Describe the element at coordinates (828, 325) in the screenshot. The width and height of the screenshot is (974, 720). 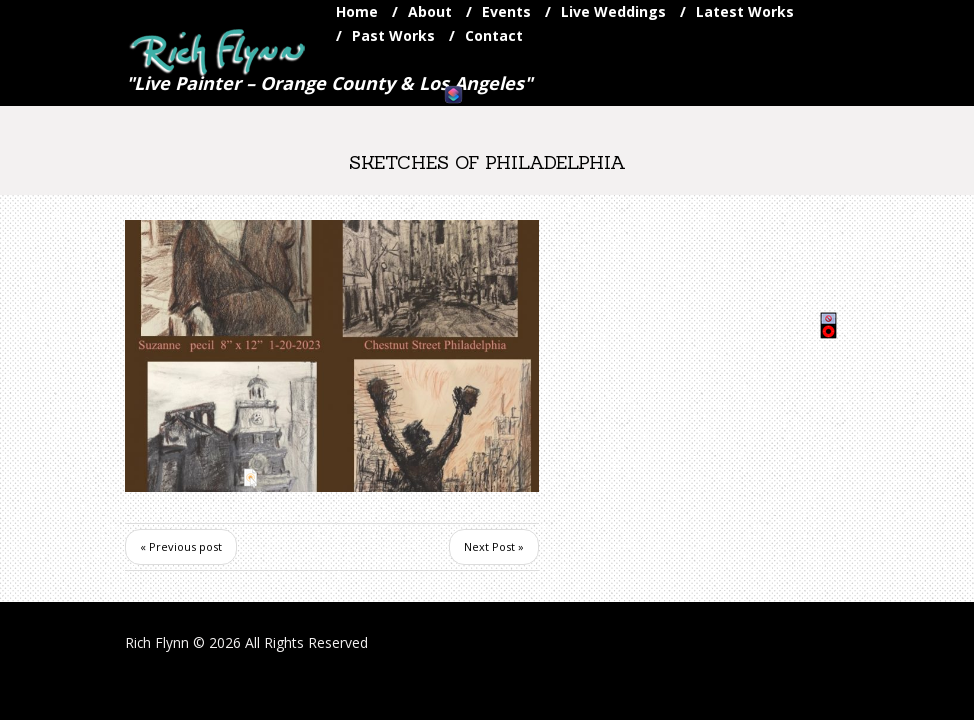
I see `iPod device with sync error or connection issue` at that location.